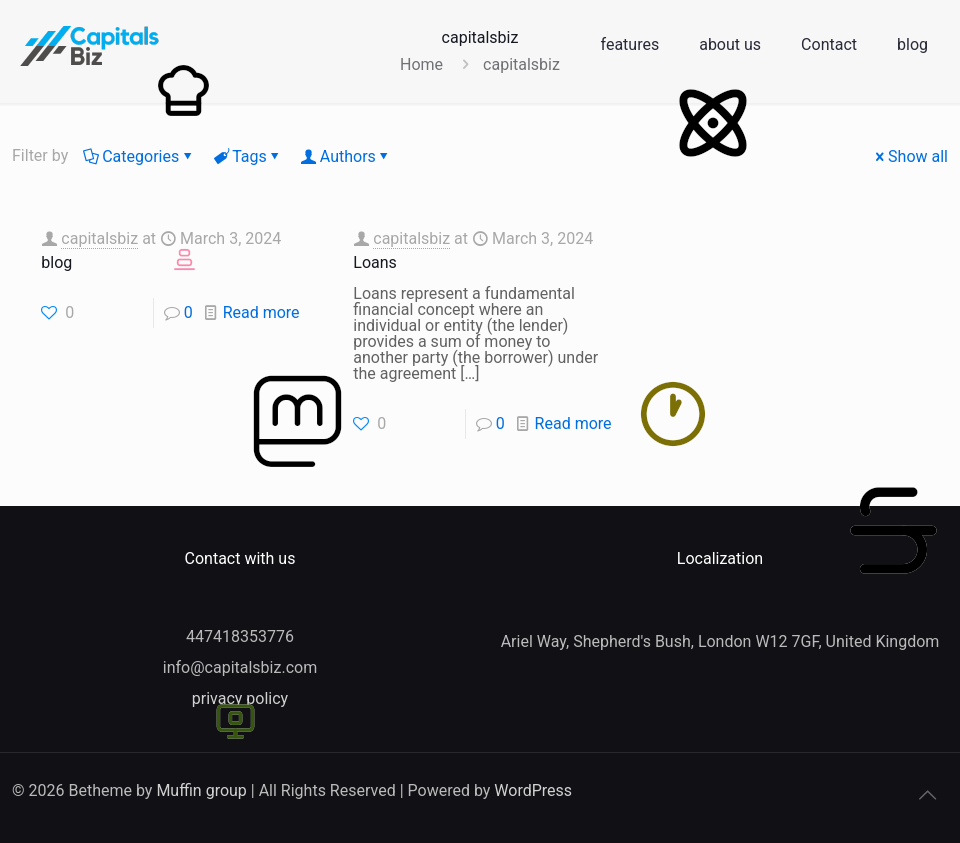 The width and height of the screenshot is (960, 843). What do you see at coordinates (183, 90) in the screenshot?
I see `browse recipes or cooking content` at bounding box center [183, 90].